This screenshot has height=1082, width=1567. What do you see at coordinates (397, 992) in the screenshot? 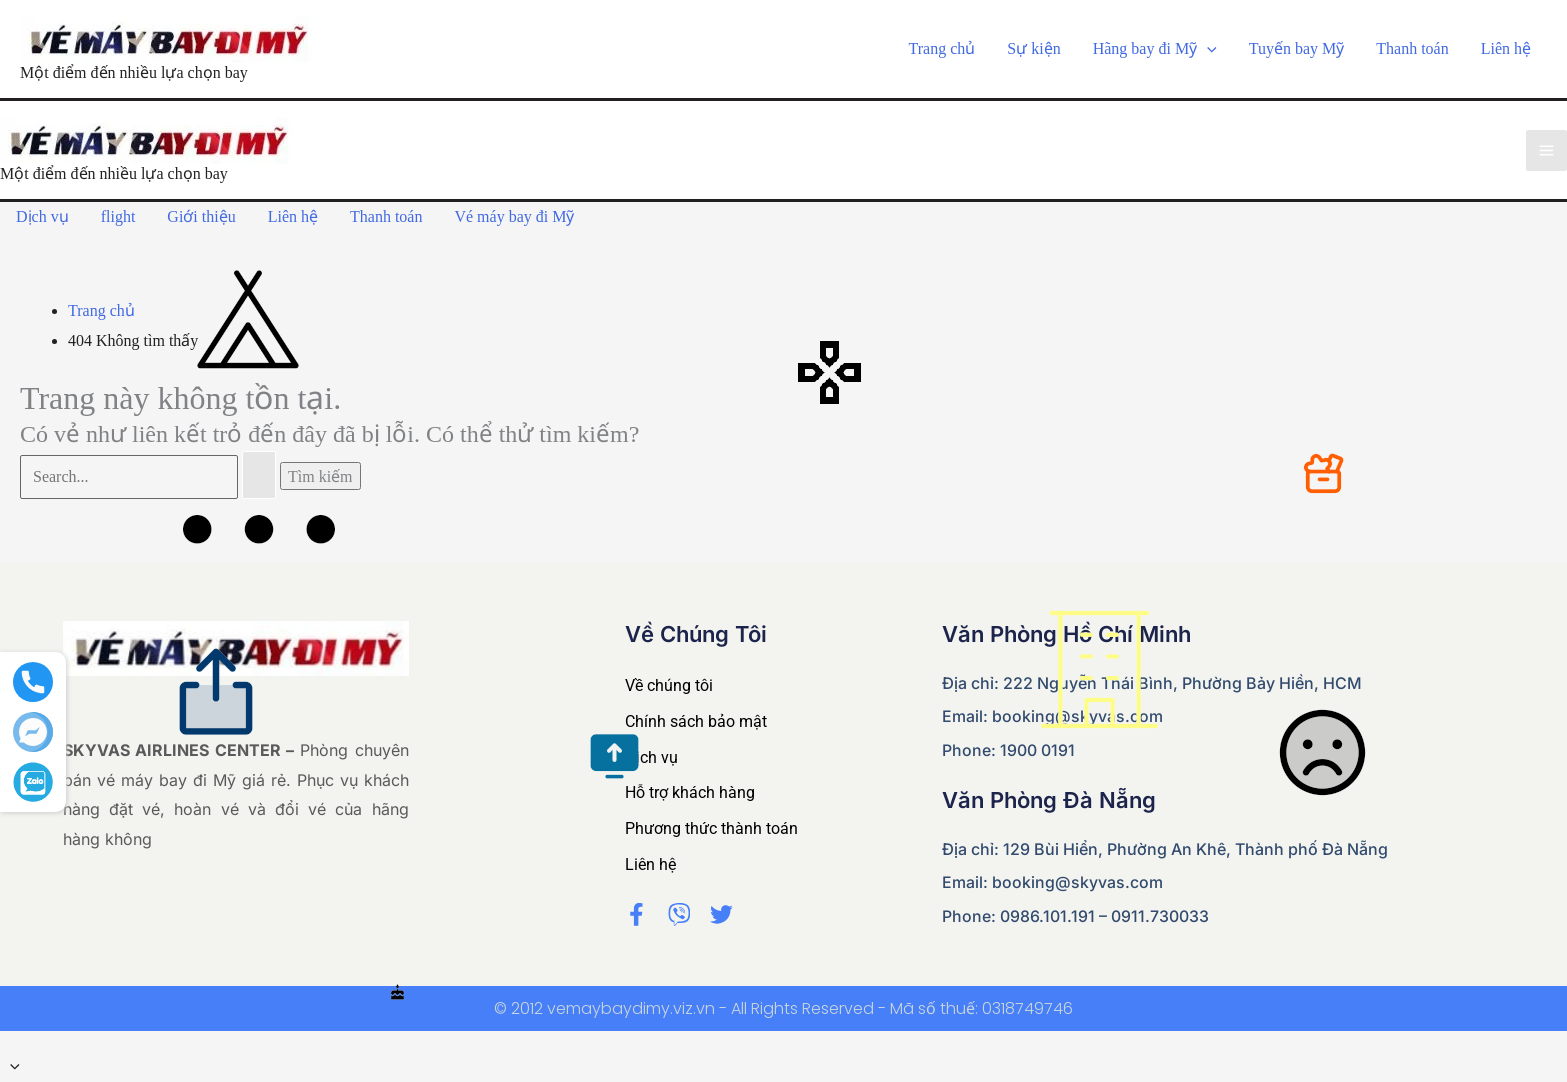
I see `view birthday reminders` at bounding box center [397, 992].